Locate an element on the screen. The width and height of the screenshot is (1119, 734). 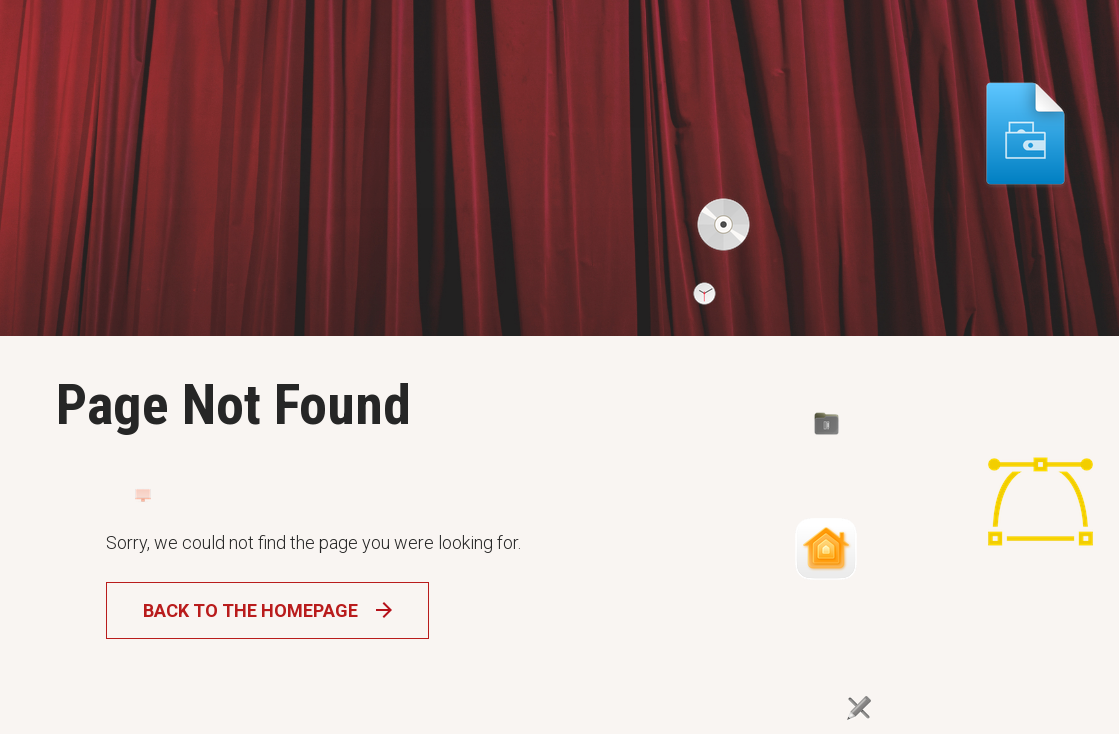
access DVD drive or optical disc contents is located at coordinates (723, 224).